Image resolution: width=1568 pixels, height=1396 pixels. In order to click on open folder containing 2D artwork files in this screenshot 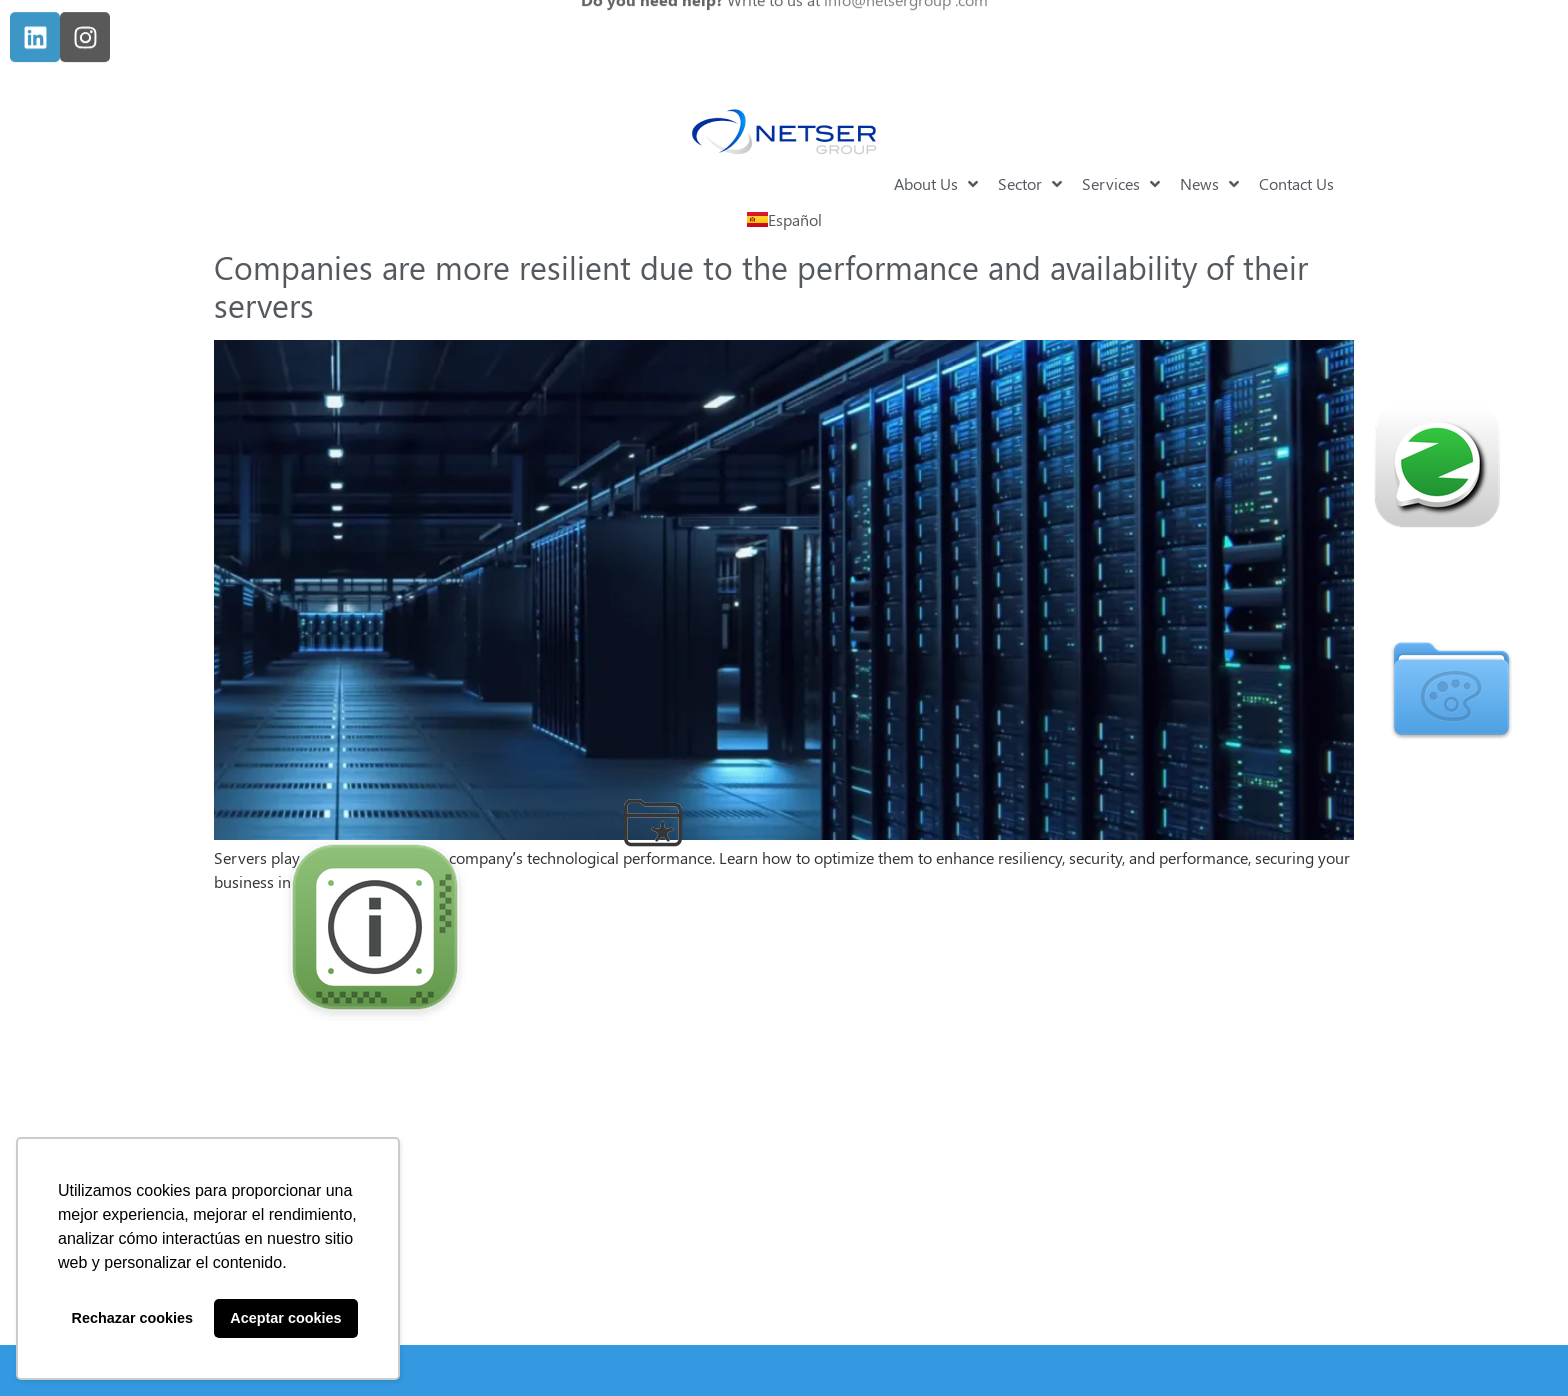, I will do `click(1451, 688)`.